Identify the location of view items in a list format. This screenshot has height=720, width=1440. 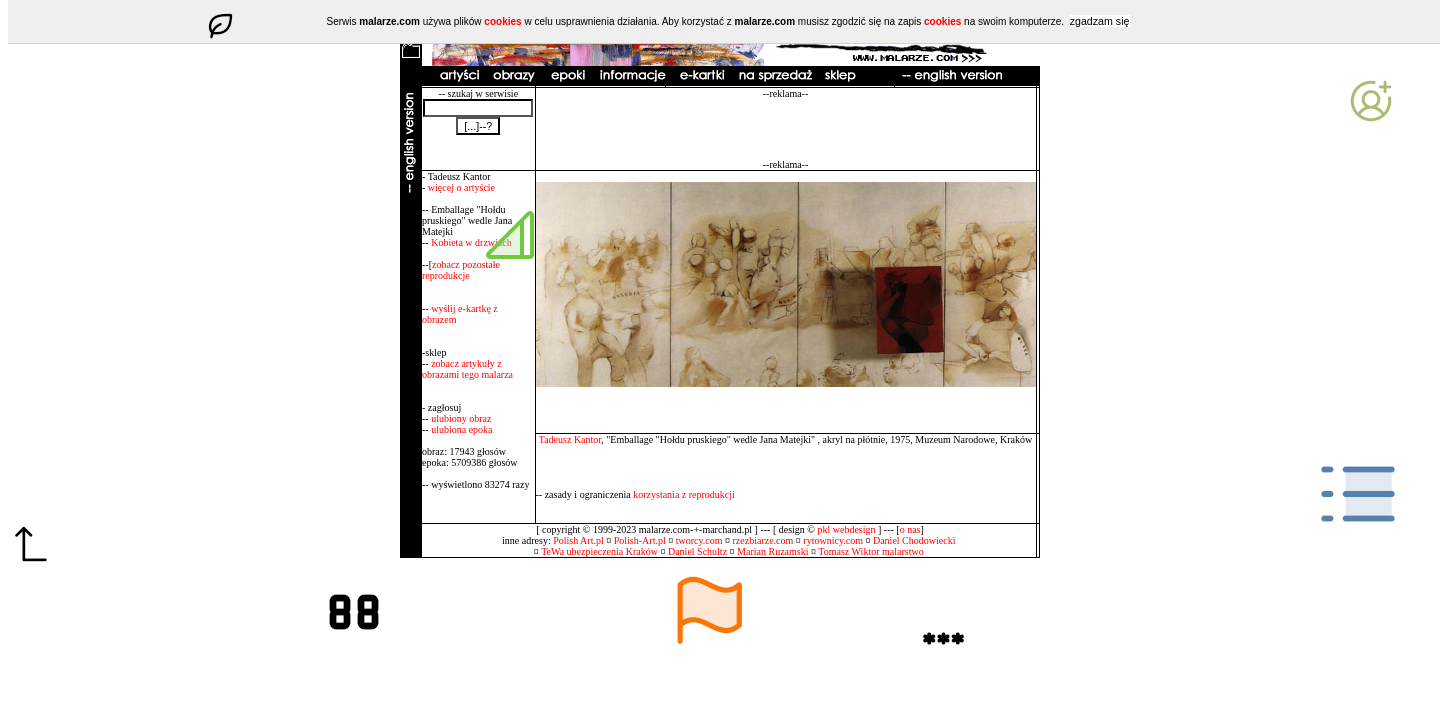
(1358, 494).